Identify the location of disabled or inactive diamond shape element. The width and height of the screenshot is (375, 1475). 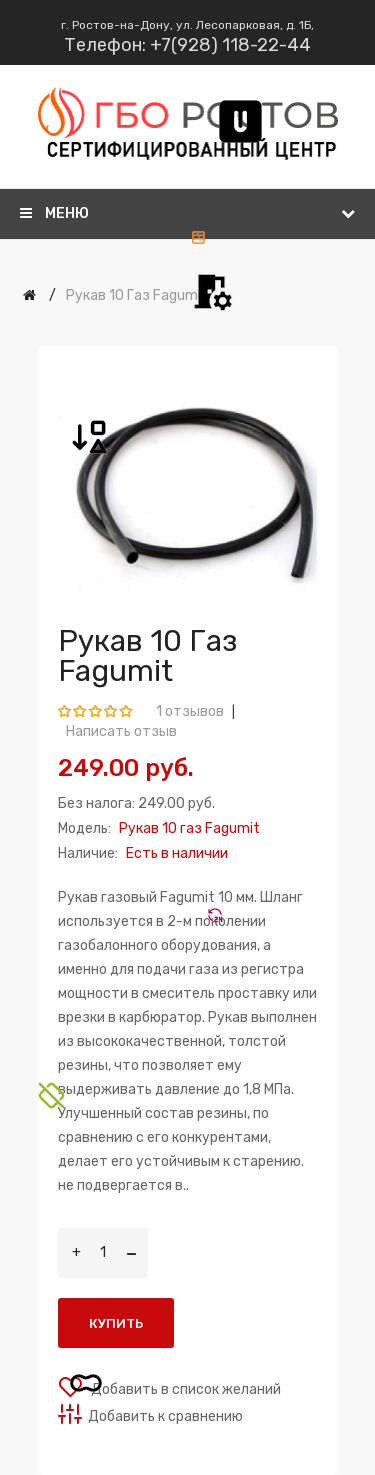
(51, 1095).